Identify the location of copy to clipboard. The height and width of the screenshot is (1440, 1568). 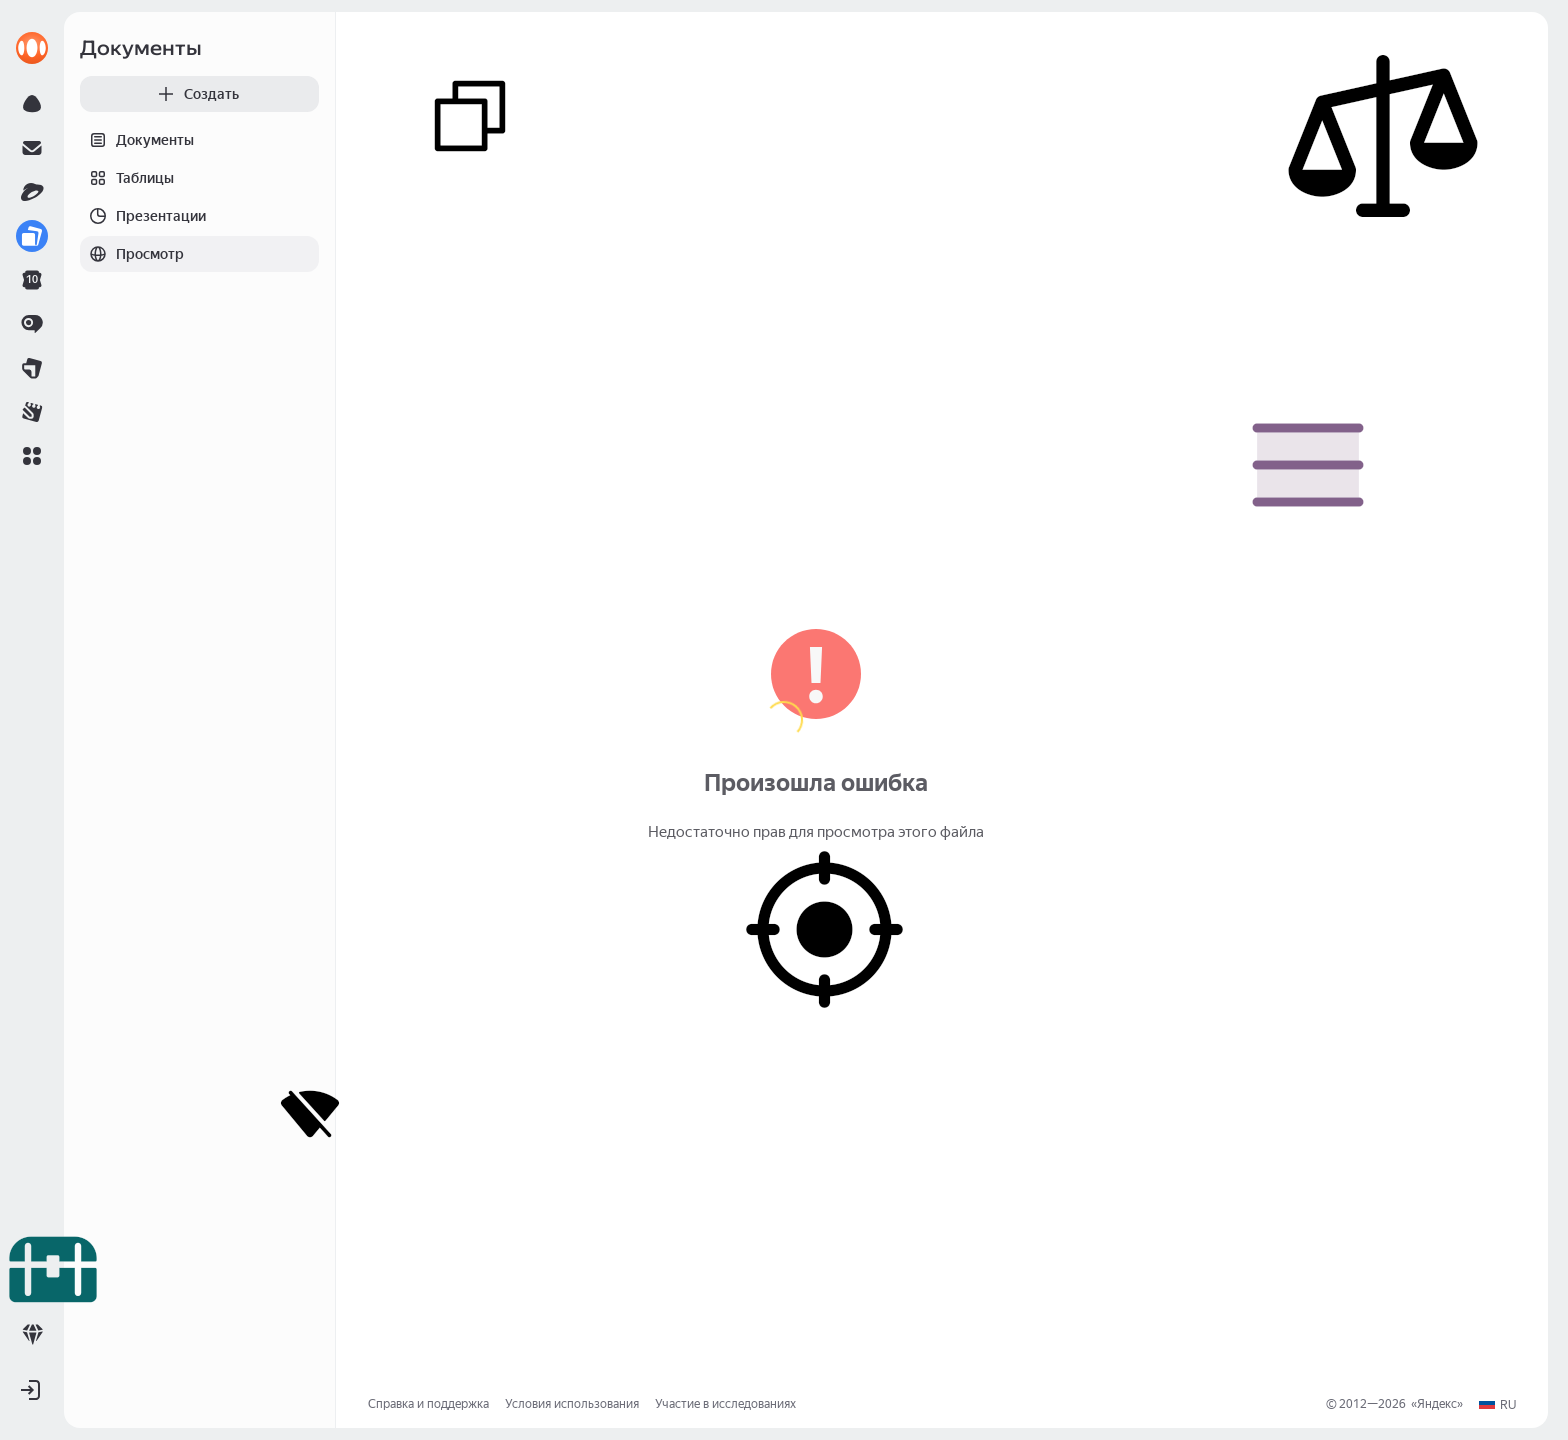
(470, 116).